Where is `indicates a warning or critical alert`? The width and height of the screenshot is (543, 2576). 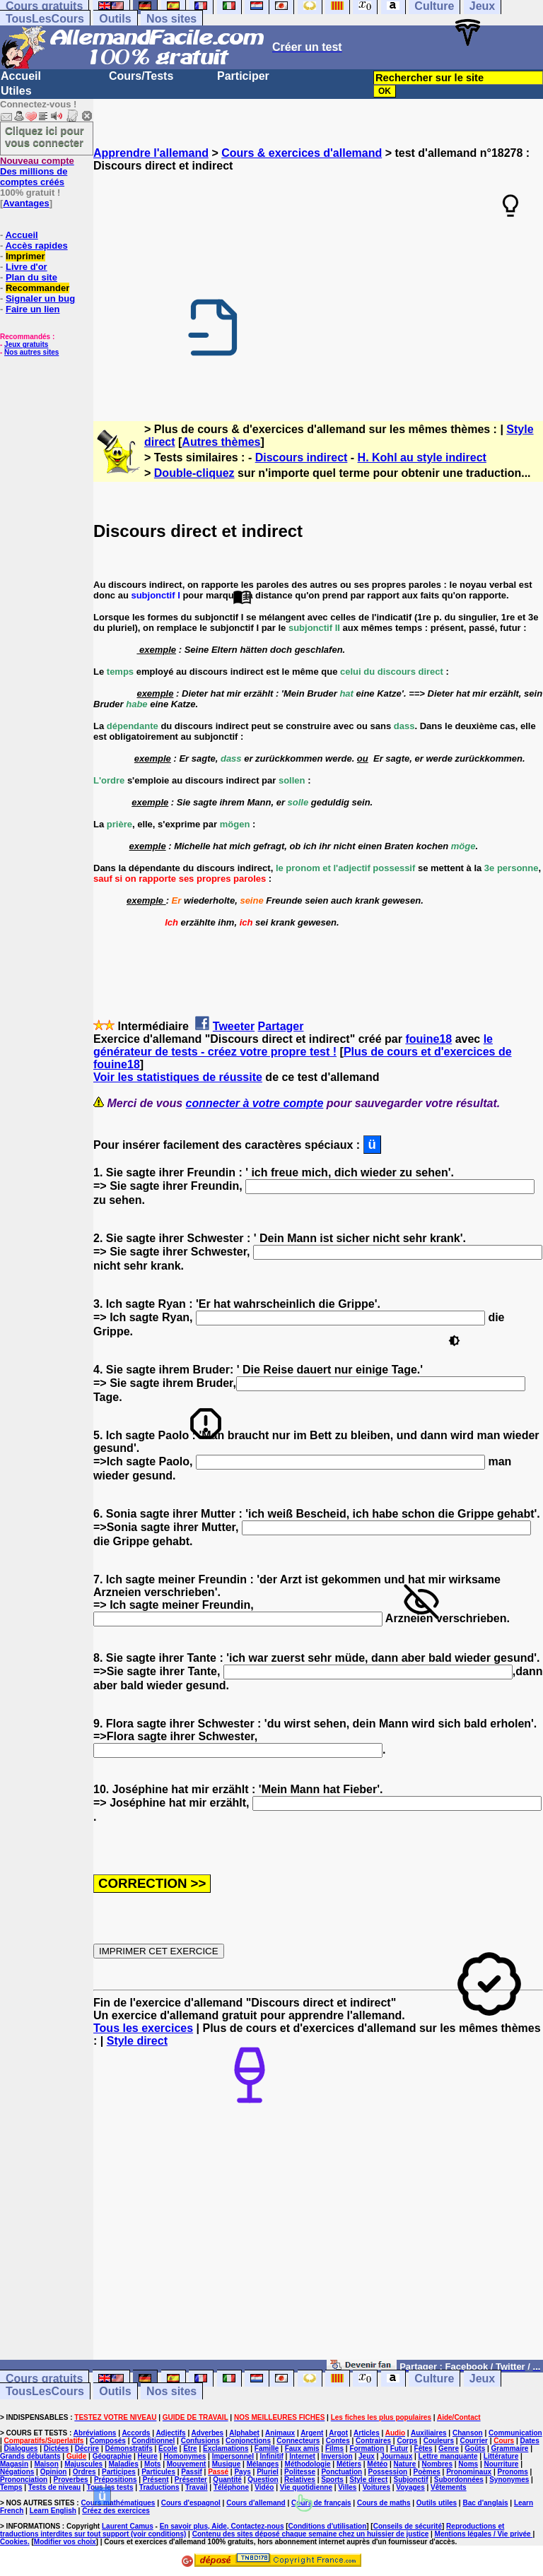 indicates a warning or critical alert is located at coordinates (206, 1424).